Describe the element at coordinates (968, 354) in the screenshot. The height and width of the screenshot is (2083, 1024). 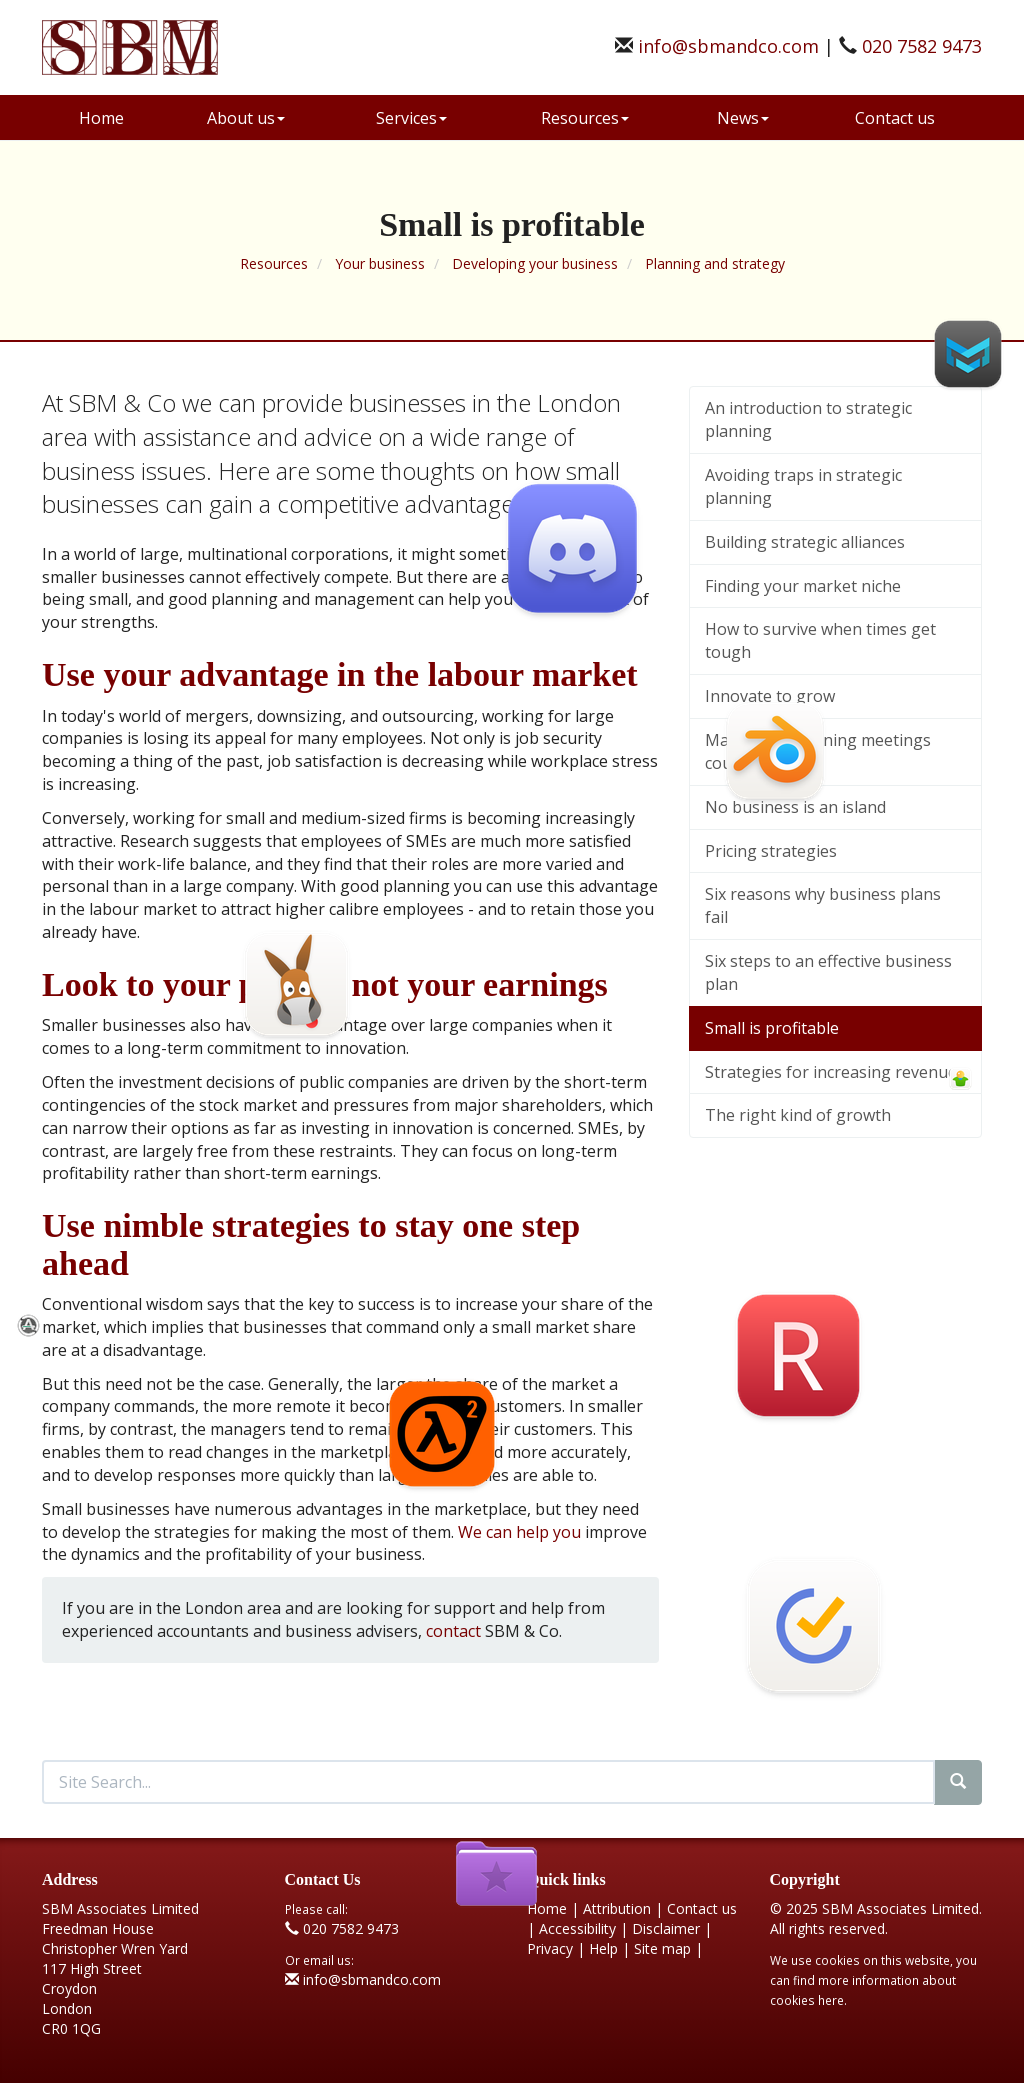
I see `open marktext markdown editor` at that location.